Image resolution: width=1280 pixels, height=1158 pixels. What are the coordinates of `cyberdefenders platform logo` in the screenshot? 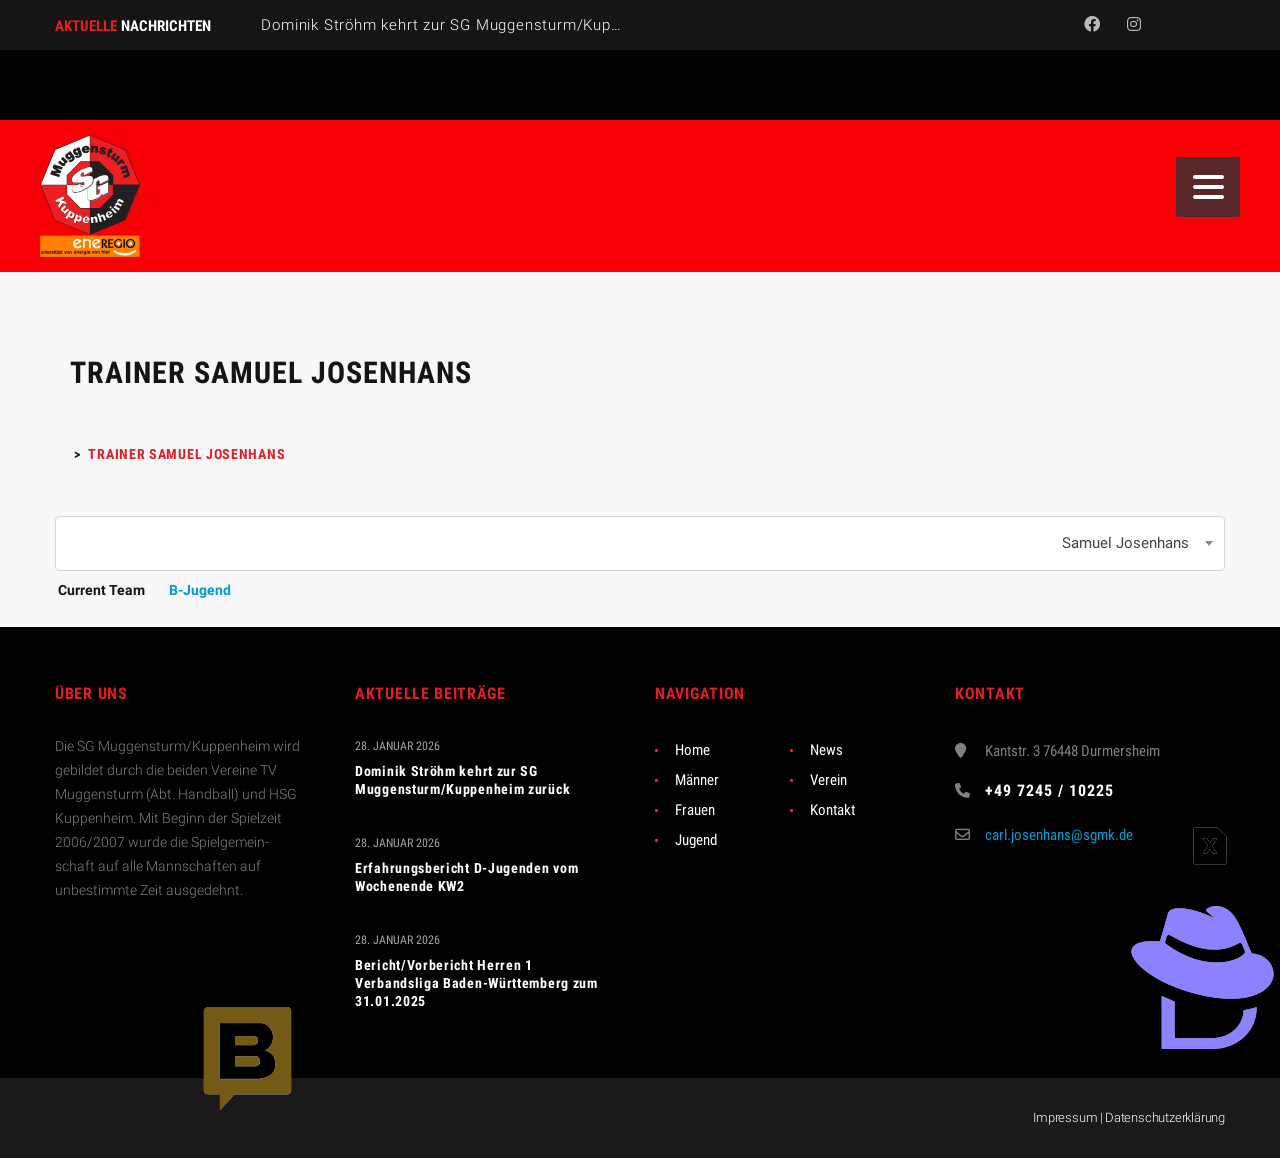 It's located at (1202, 977).